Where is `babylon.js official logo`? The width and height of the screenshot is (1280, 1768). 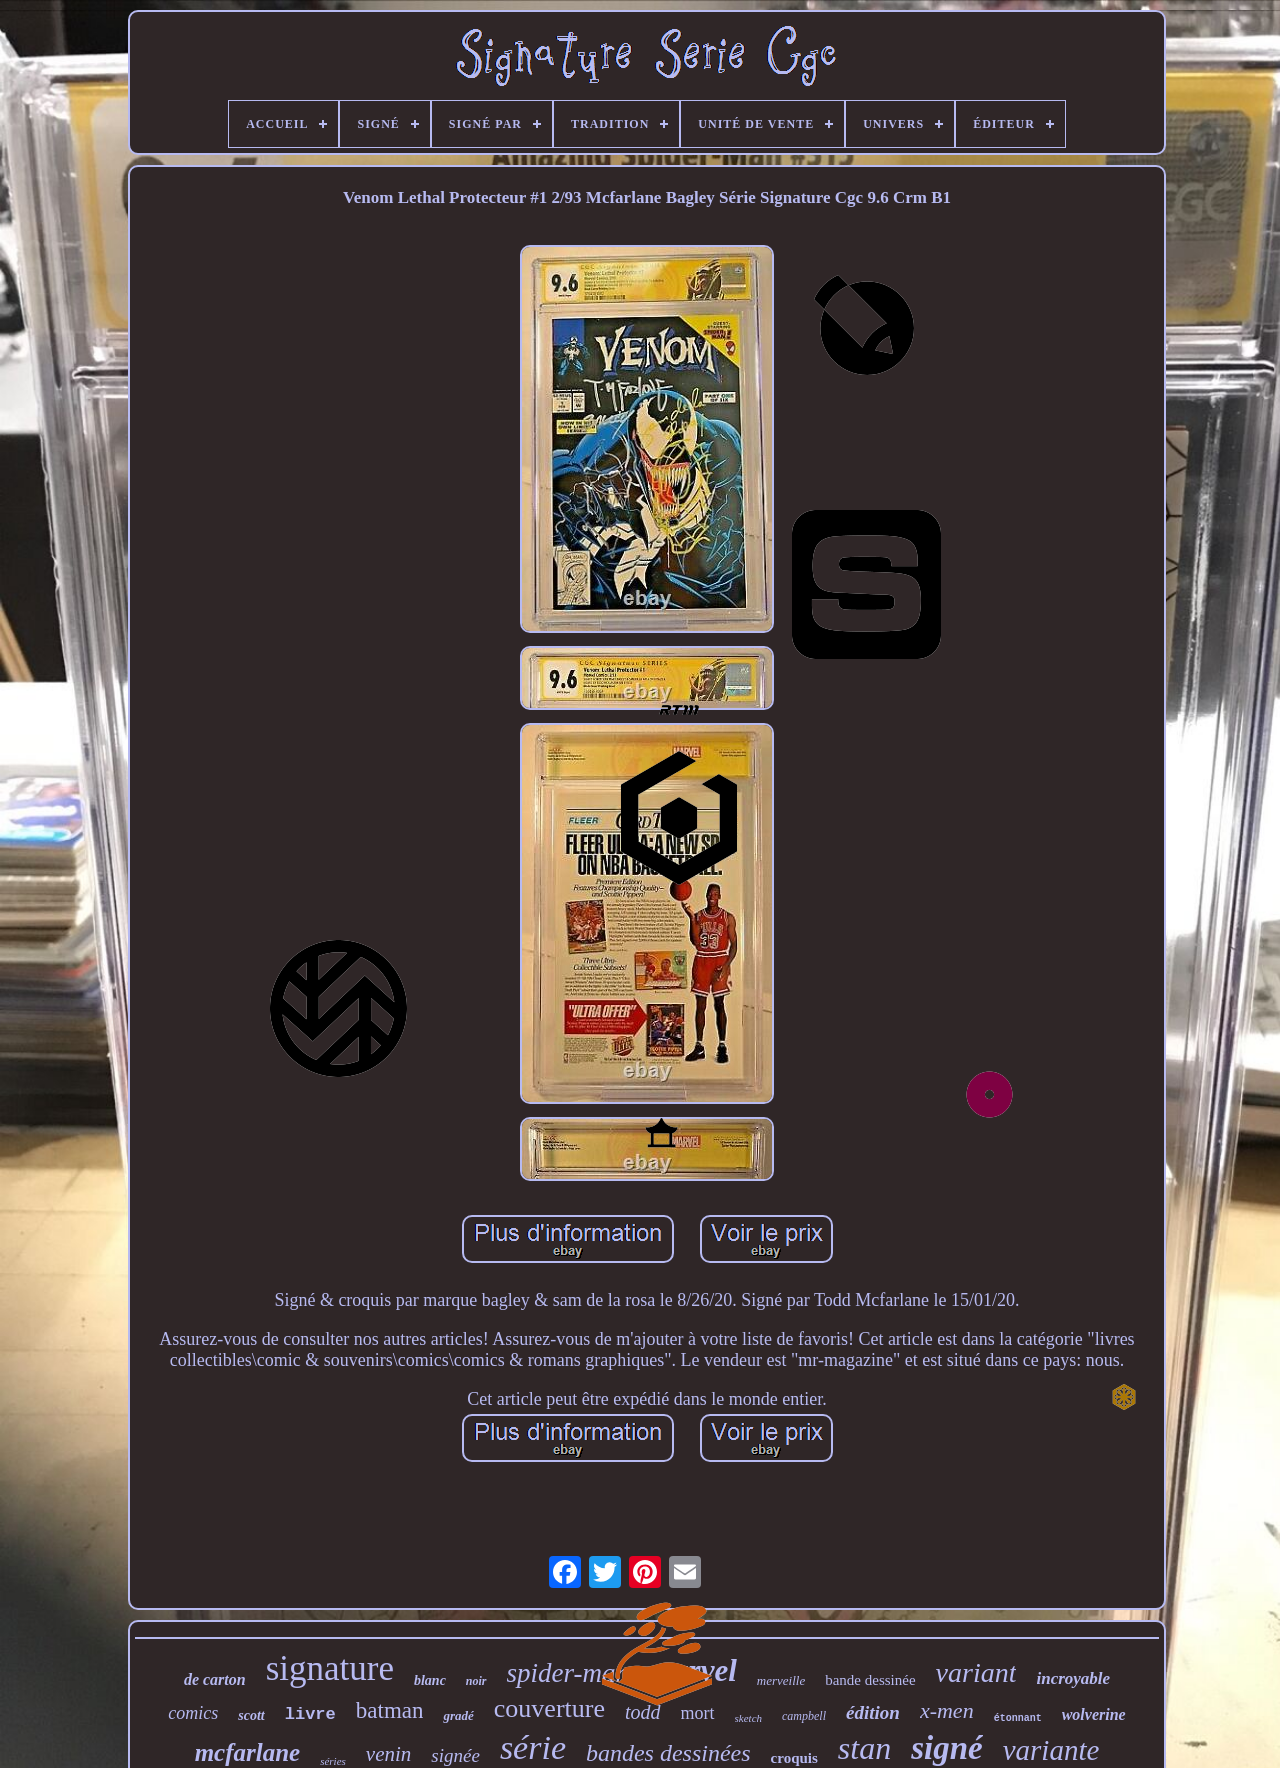 babylon.js official logo is located at coordinates (679, 818).